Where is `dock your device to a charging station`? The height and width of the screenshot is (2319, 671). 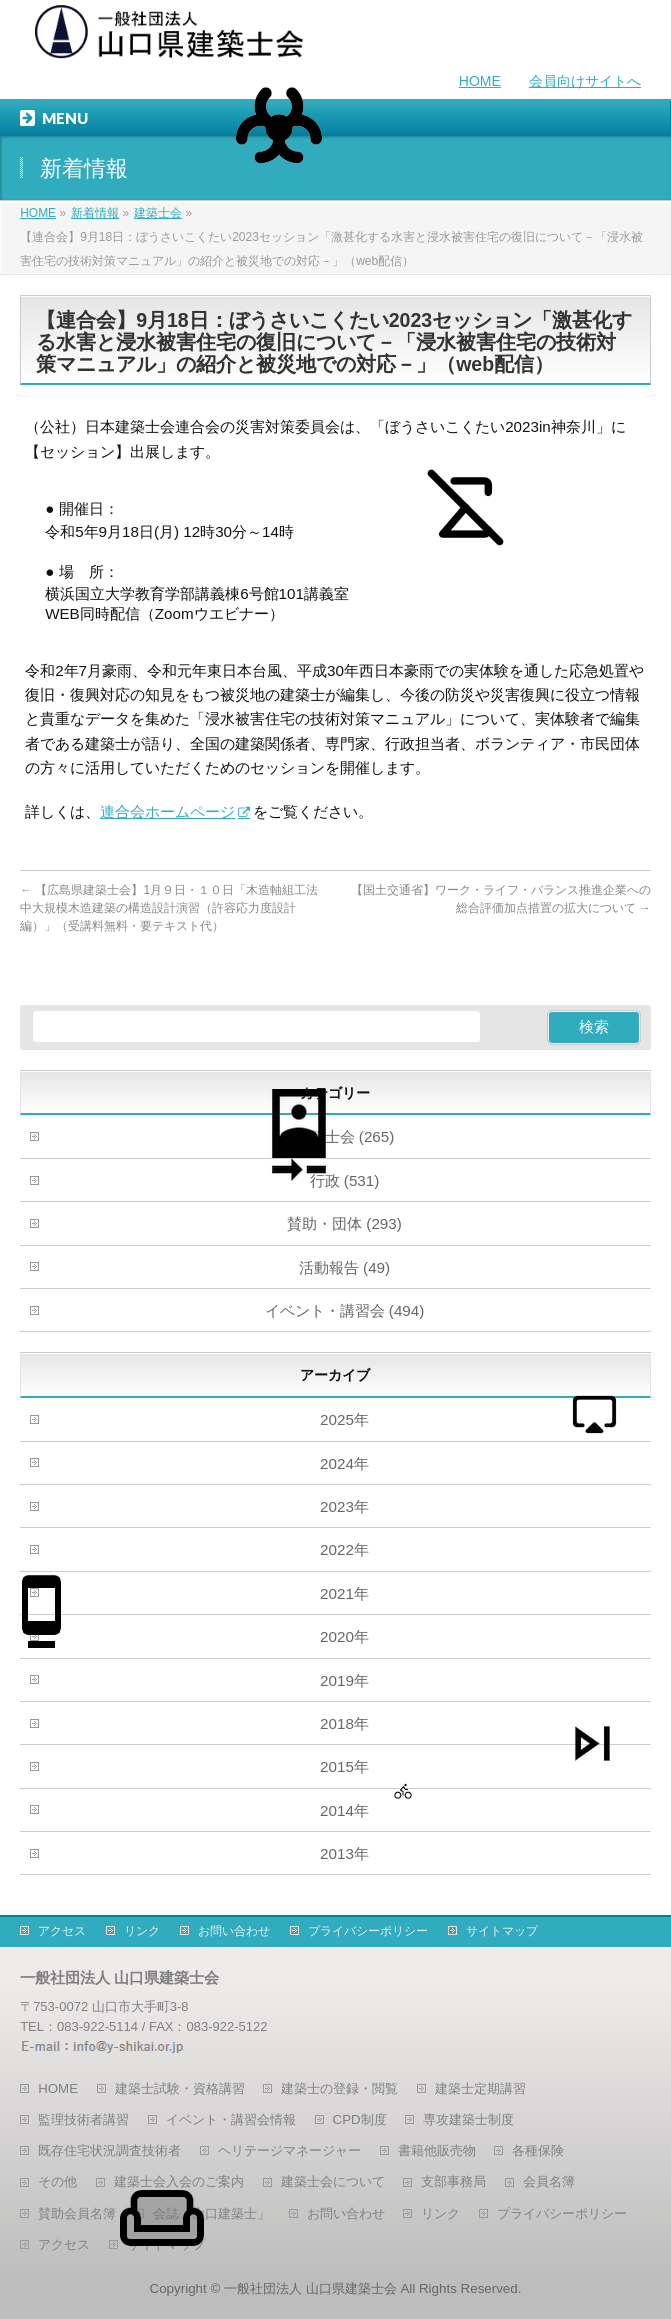 dock your device to a charging station is located at coordinates (41, 1611).